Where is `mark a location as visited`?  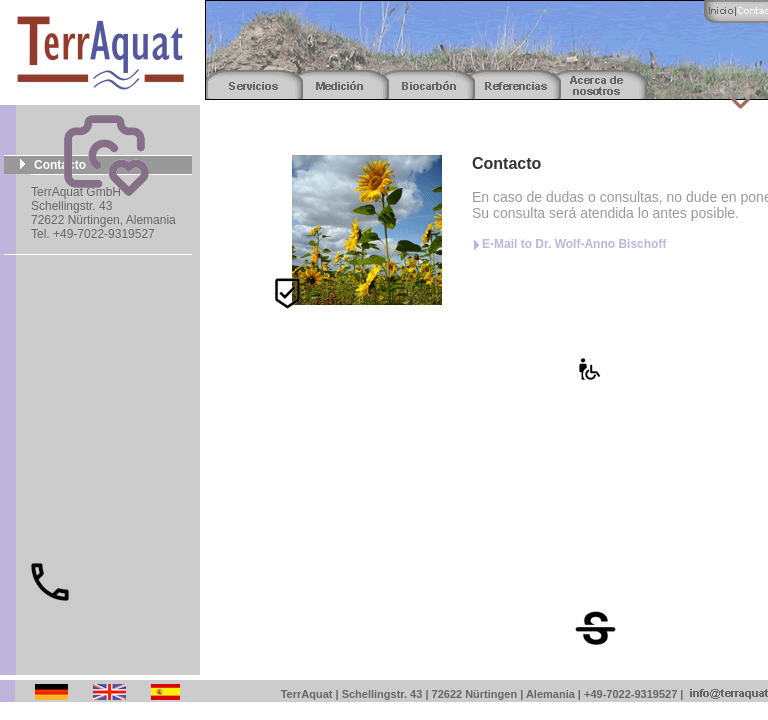
mark a location as visited is located at coordinates (287, 293).